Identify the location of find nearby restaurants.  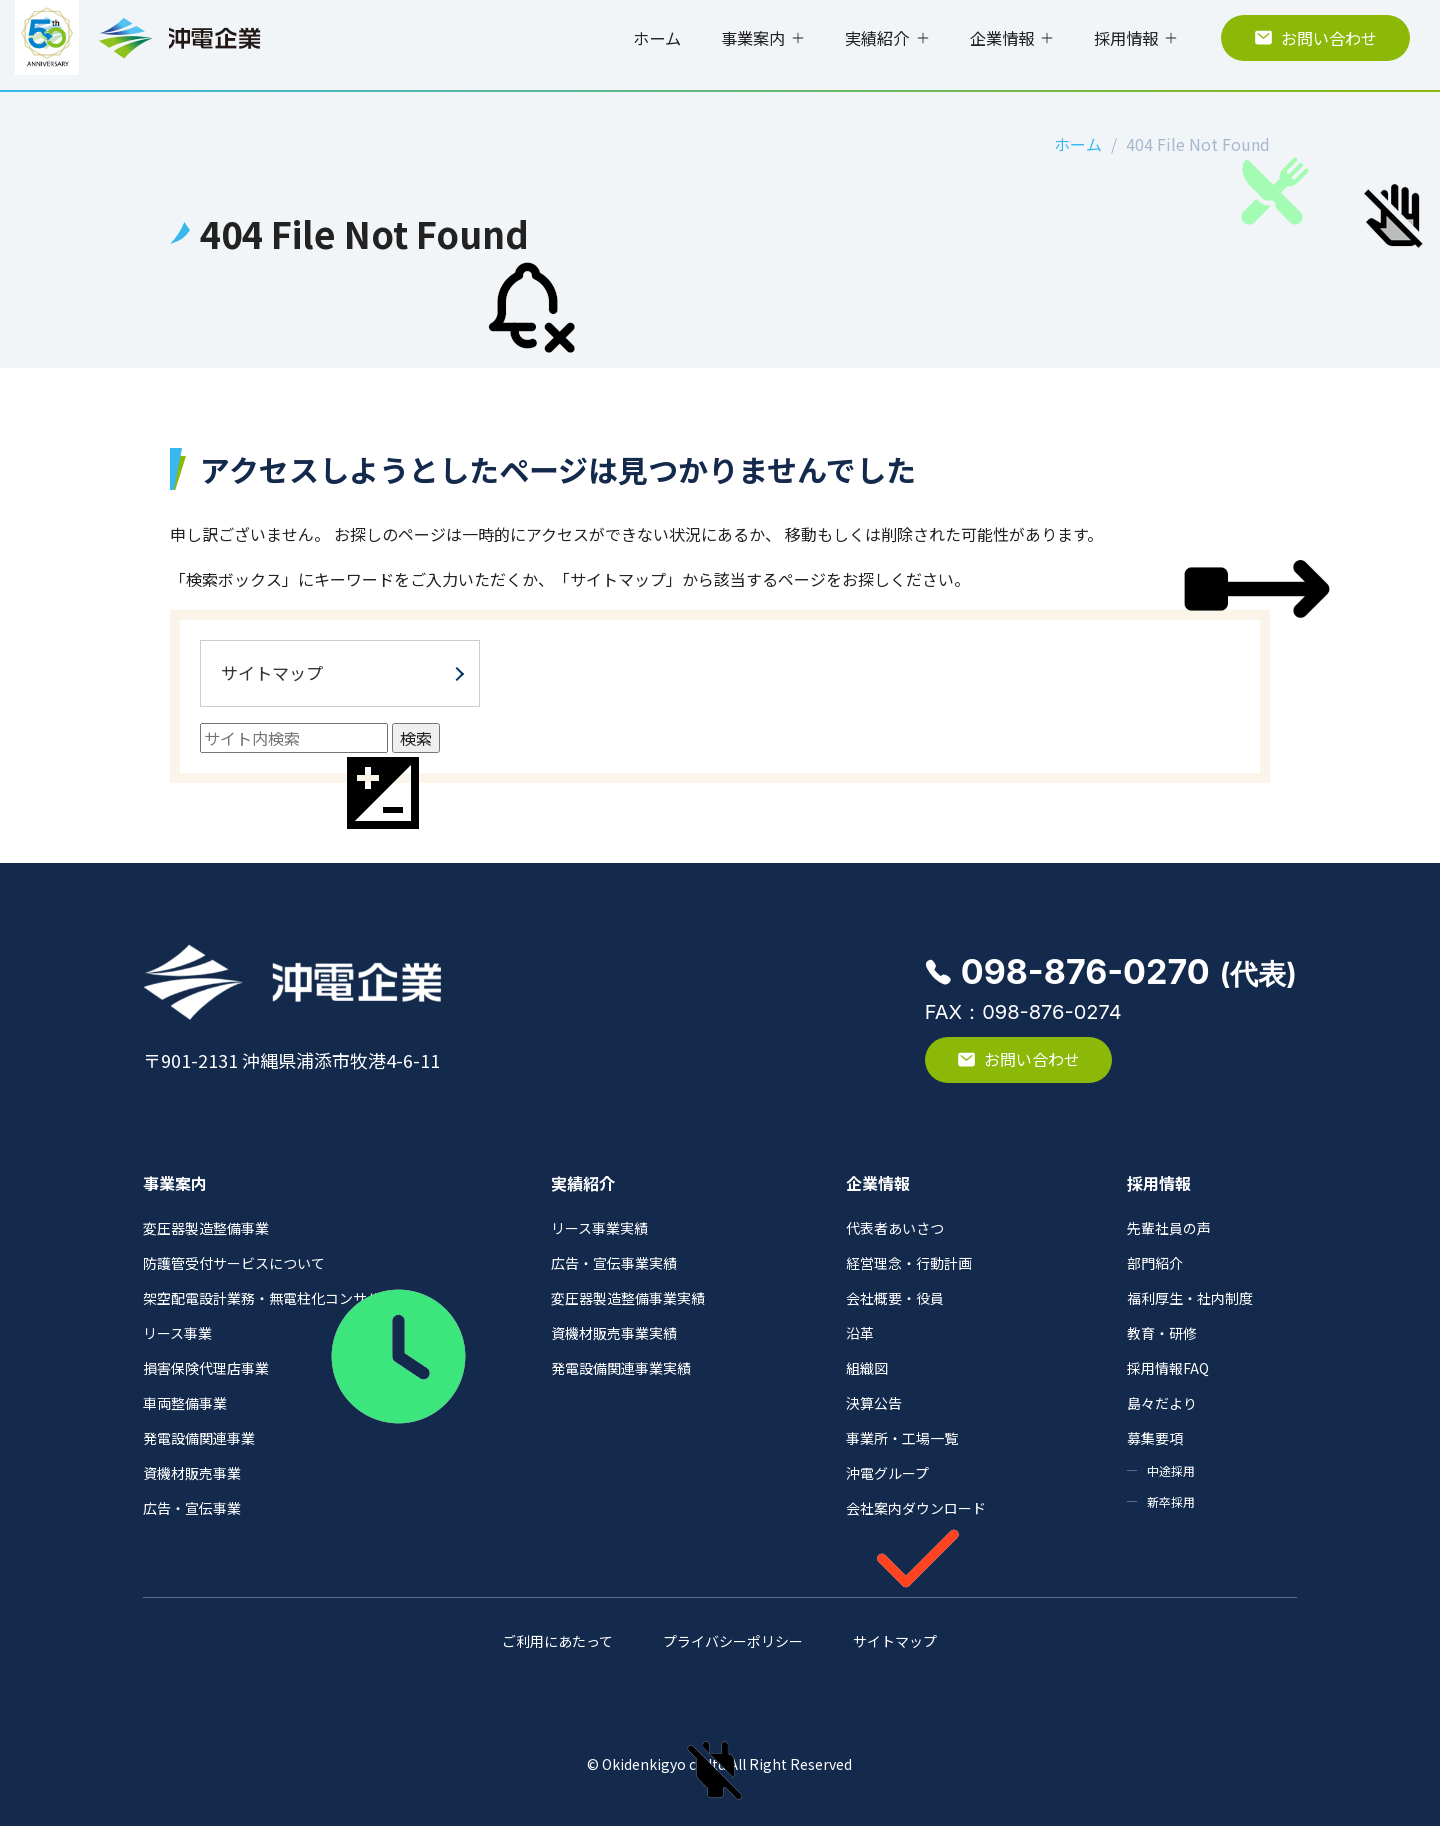
(1275, 191).